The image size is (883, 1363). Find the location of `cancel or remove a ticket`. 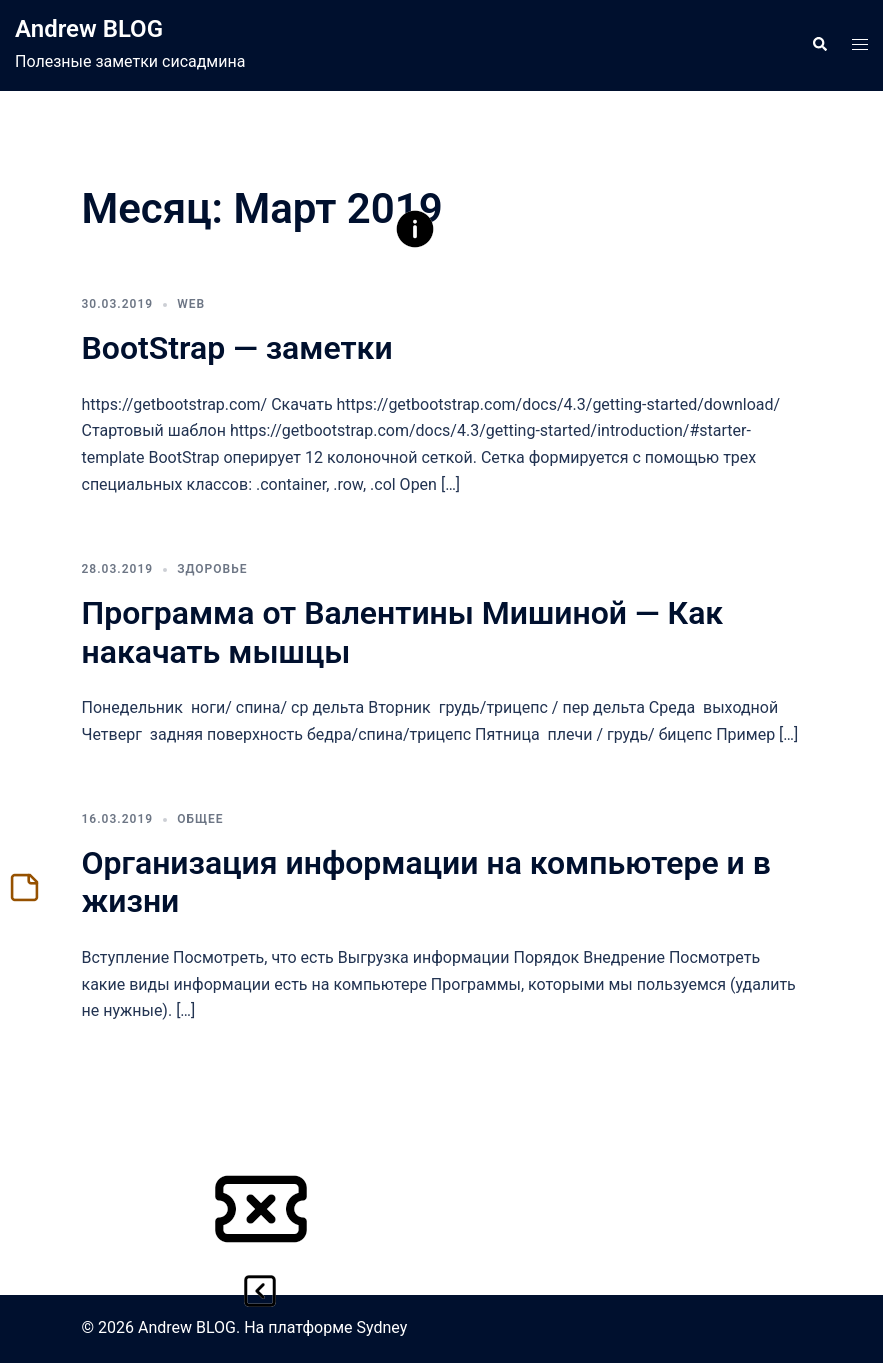

cancel or remove a ticket is located at coordinates (261, 1209).